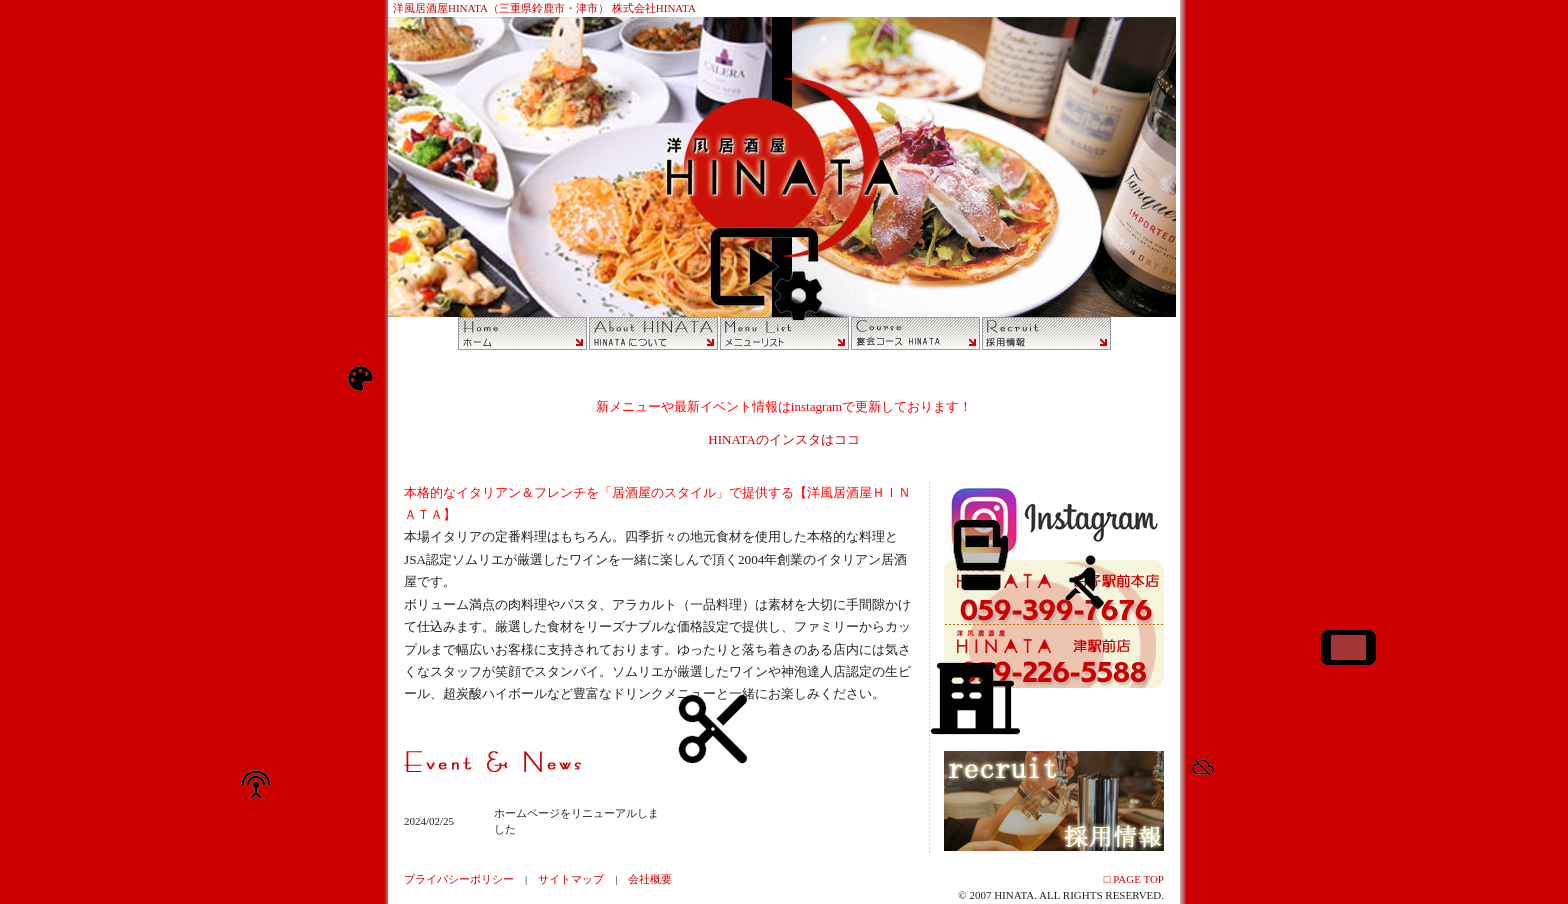  I want to click on access video playback settings, so click(764, 266).